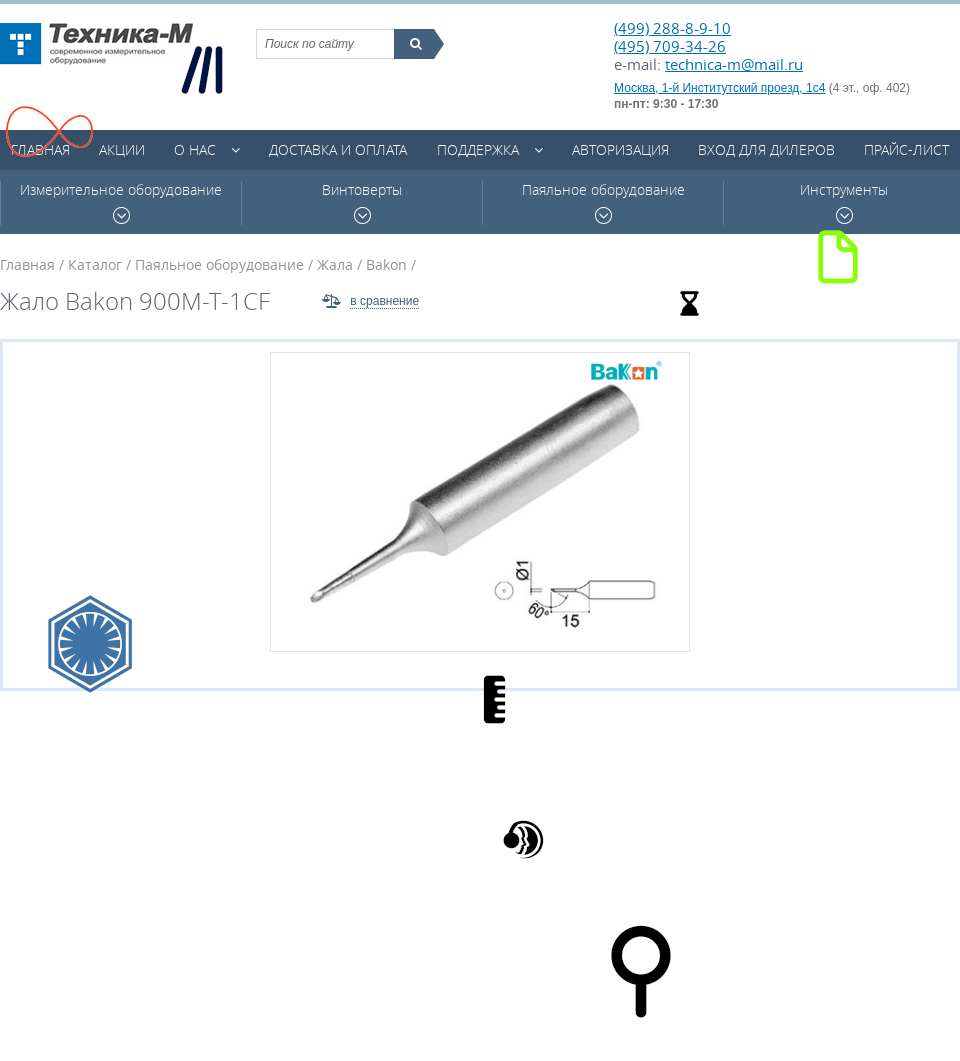 Image resolution: width=960 pixels, height=1061 pixels. Describe the element at coordinates (90, 644) in the screenshot. I see `First Order logo from Star Wars franchise` at that location.